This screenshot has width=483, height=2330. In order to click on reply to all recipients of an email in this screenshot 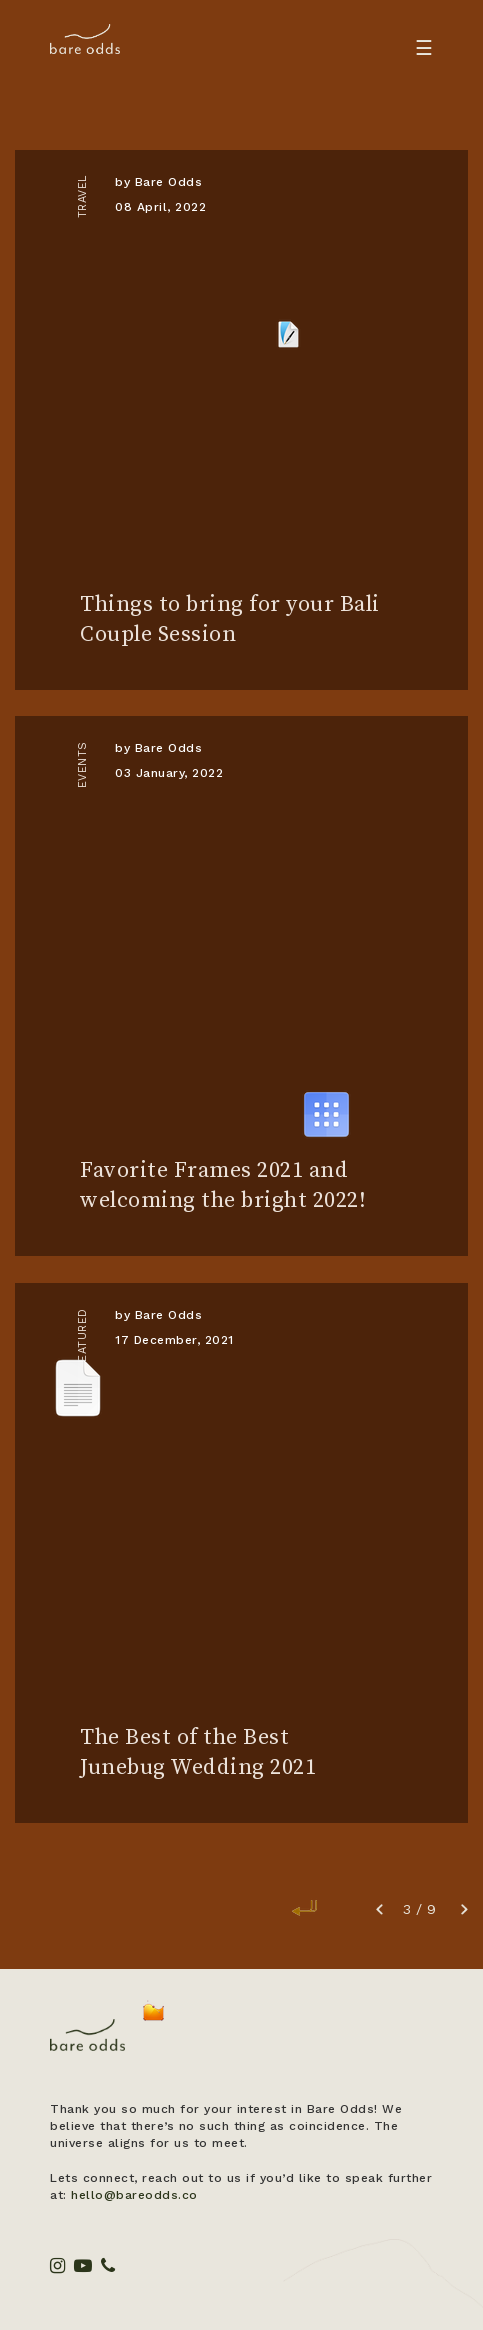, I will do `click(304, 1906)`.